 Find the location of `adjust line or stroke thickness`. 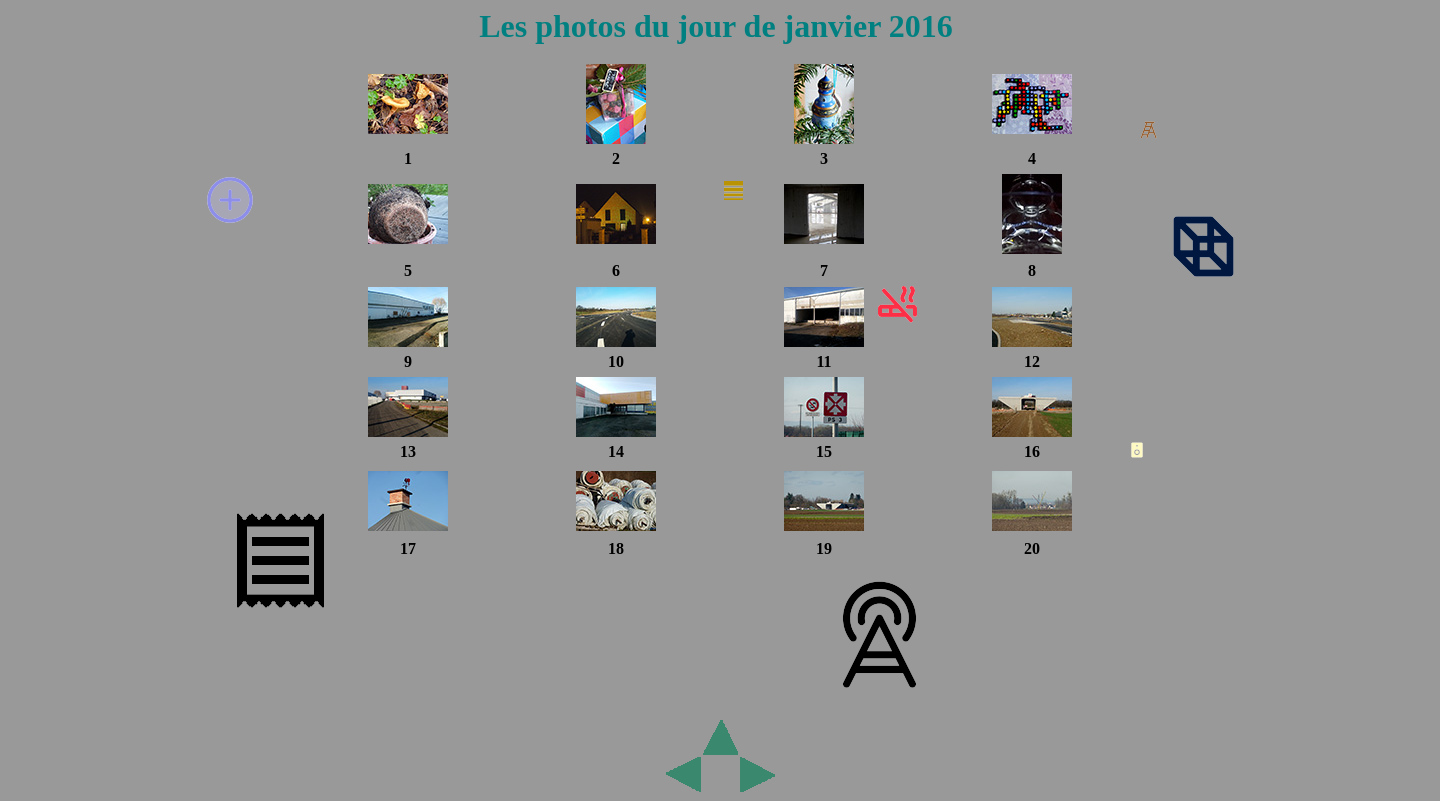

adjust line or stroke thickness is located at coordinates (733, 190).